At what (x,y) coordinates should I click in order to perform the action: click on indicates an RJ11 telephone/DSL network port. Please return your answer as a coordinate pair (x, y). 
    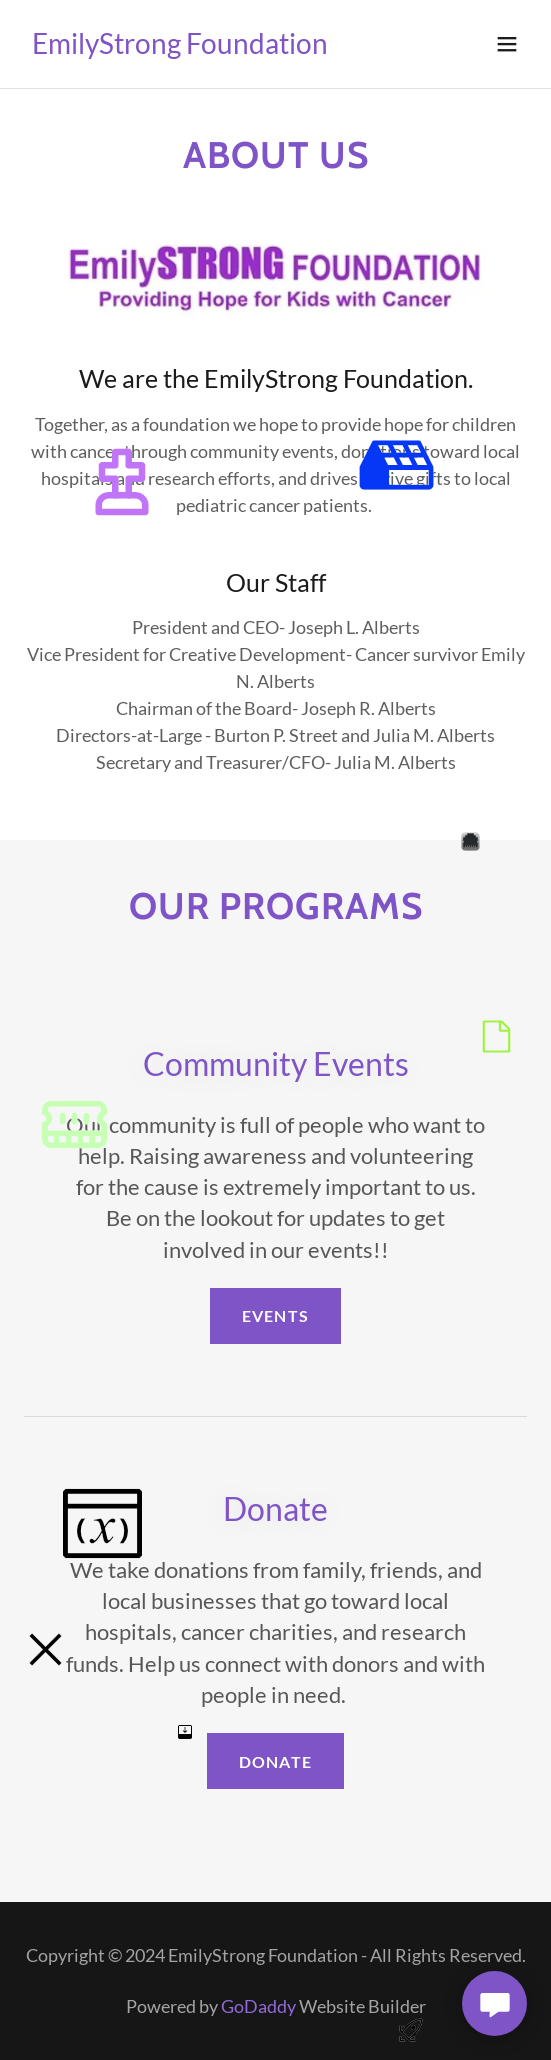
    Looking at the image, I should click on (470, 841).